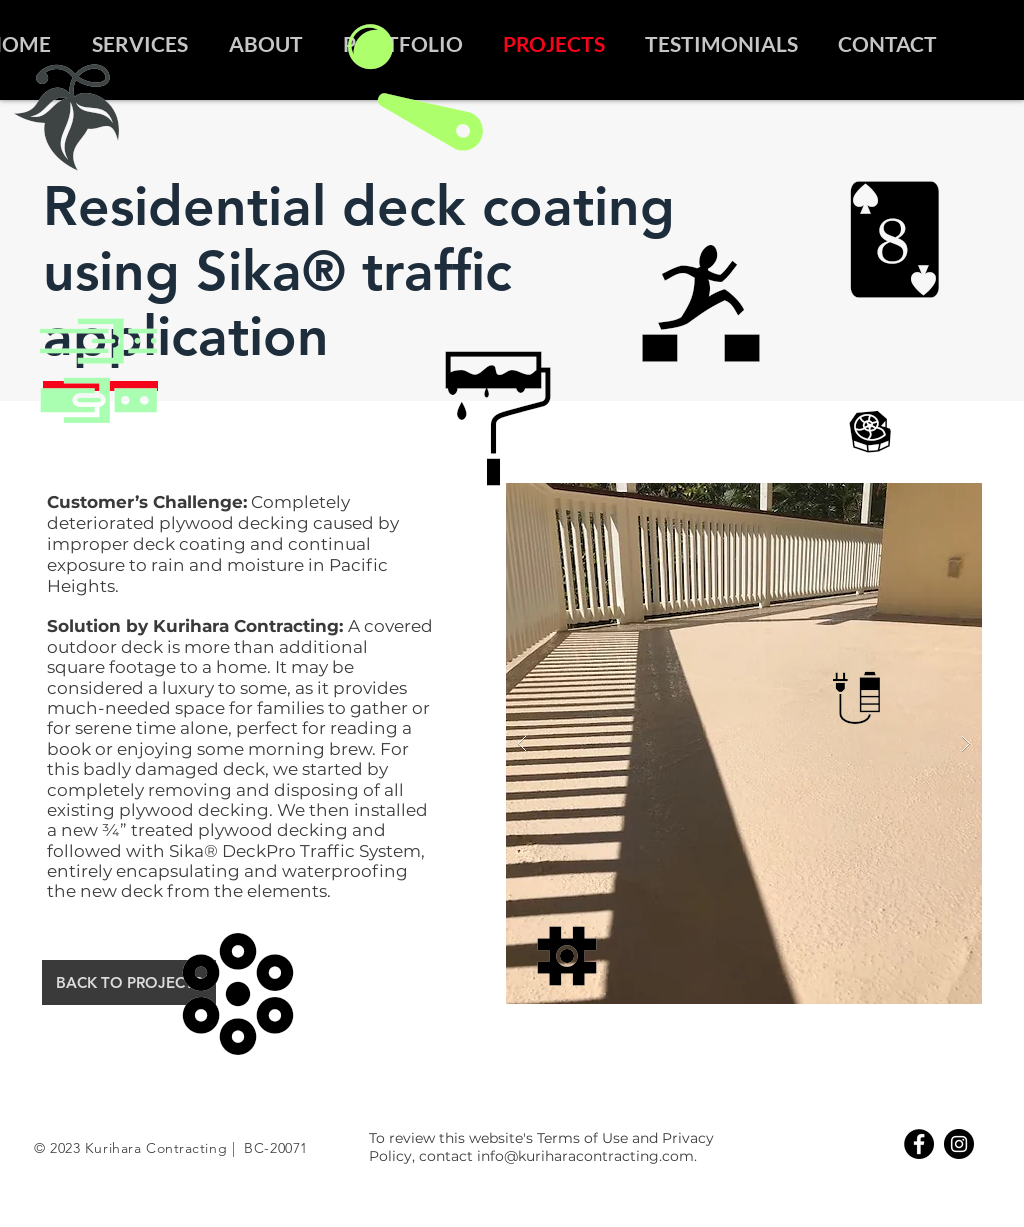 This screenshot has height=1227, width=1024. What do you see at coordinates (66, 117) in the screenshot?
I see `represents plant or nature-related content` at bounding box center [66, 117].